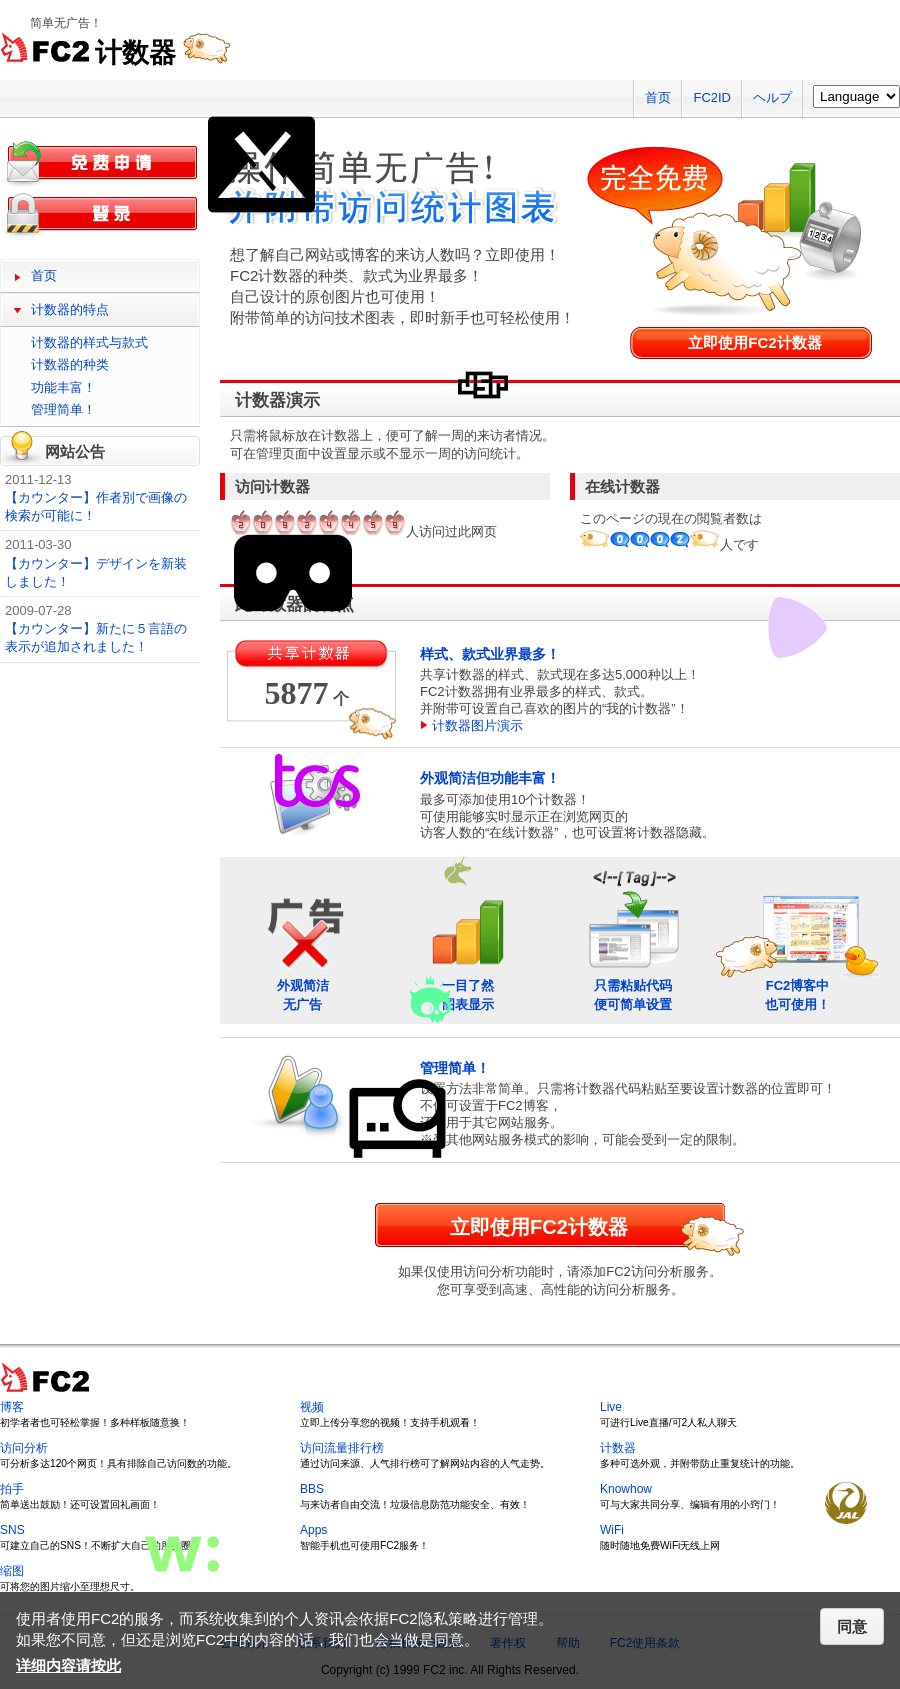  What do you see at coordinates (797, 627) in the screenshot?
I see `open the Zalando shopping app` at bounding box center [797, 627].